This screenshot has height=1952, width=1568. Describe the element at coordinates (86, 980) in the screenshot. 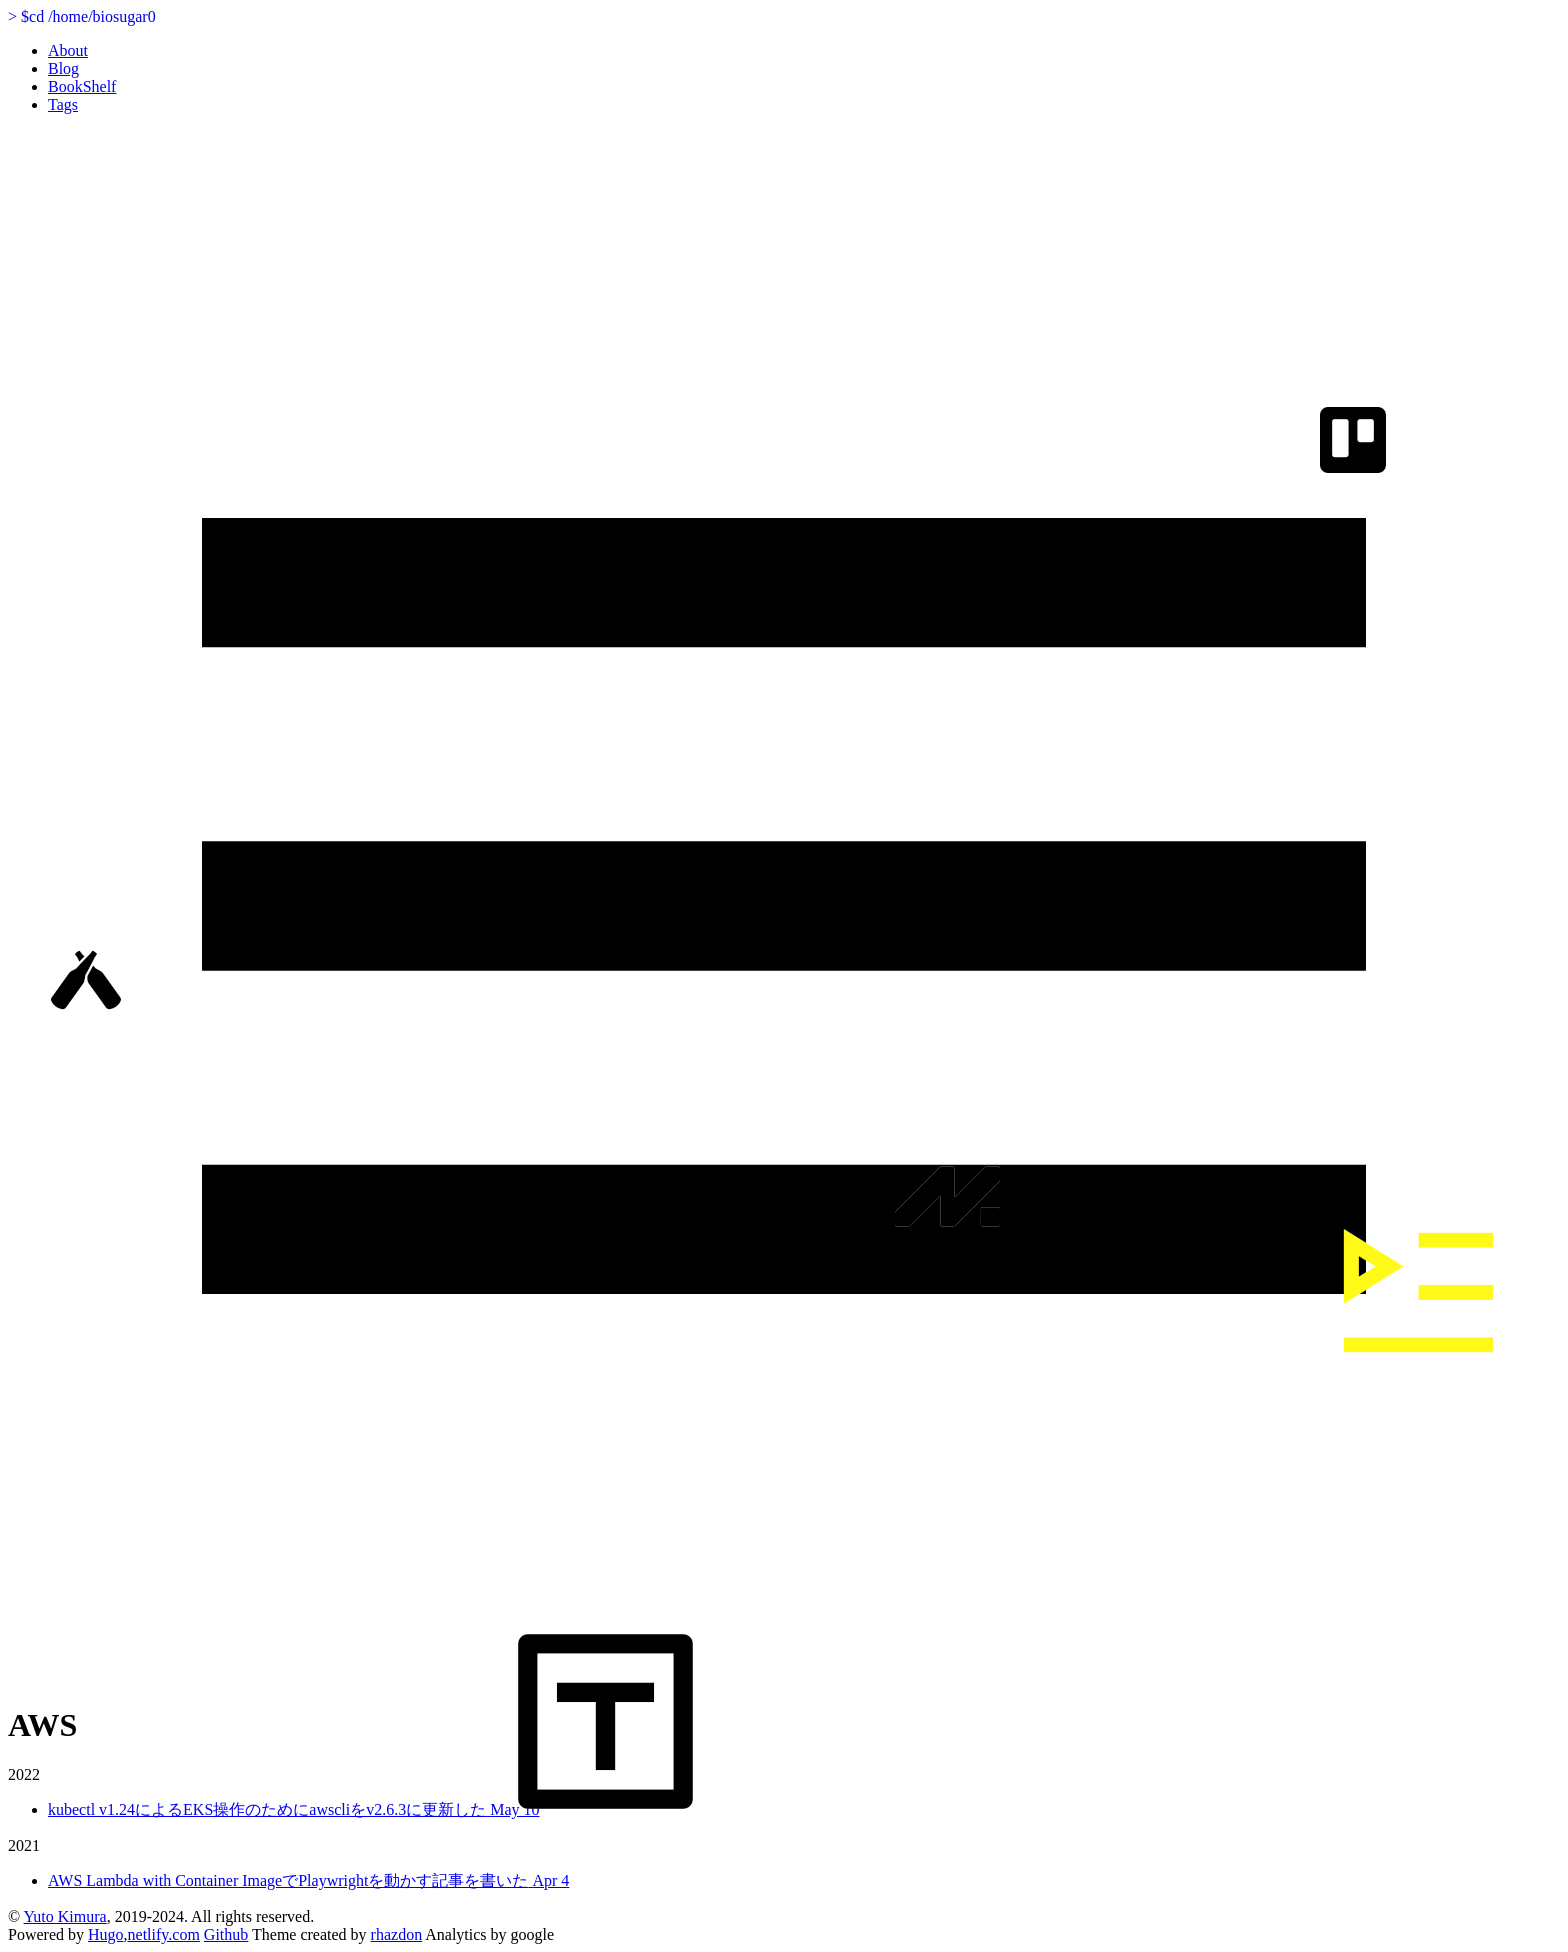

I see `open the Untappd app` at that location.